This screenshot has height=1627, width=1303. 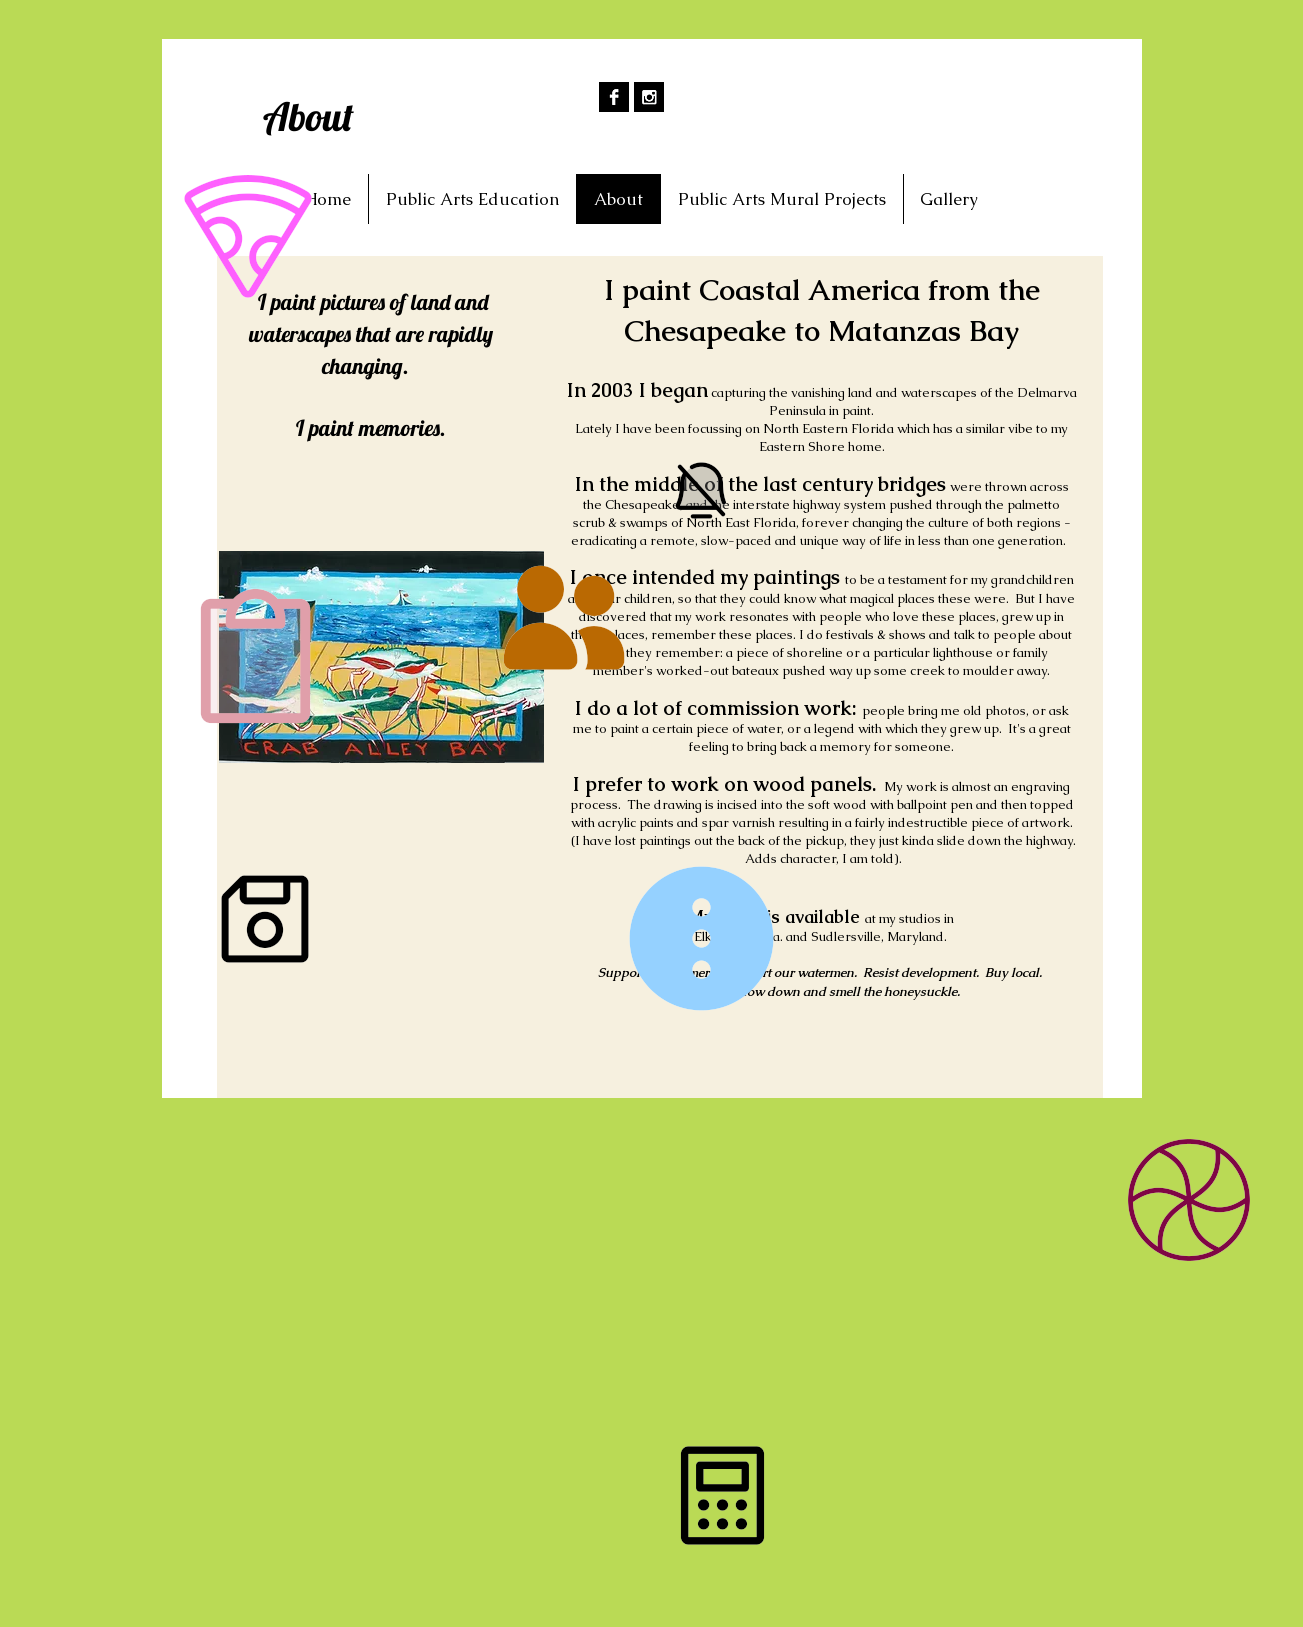 I want to click on save current file or document, so click(x=265, y=919).